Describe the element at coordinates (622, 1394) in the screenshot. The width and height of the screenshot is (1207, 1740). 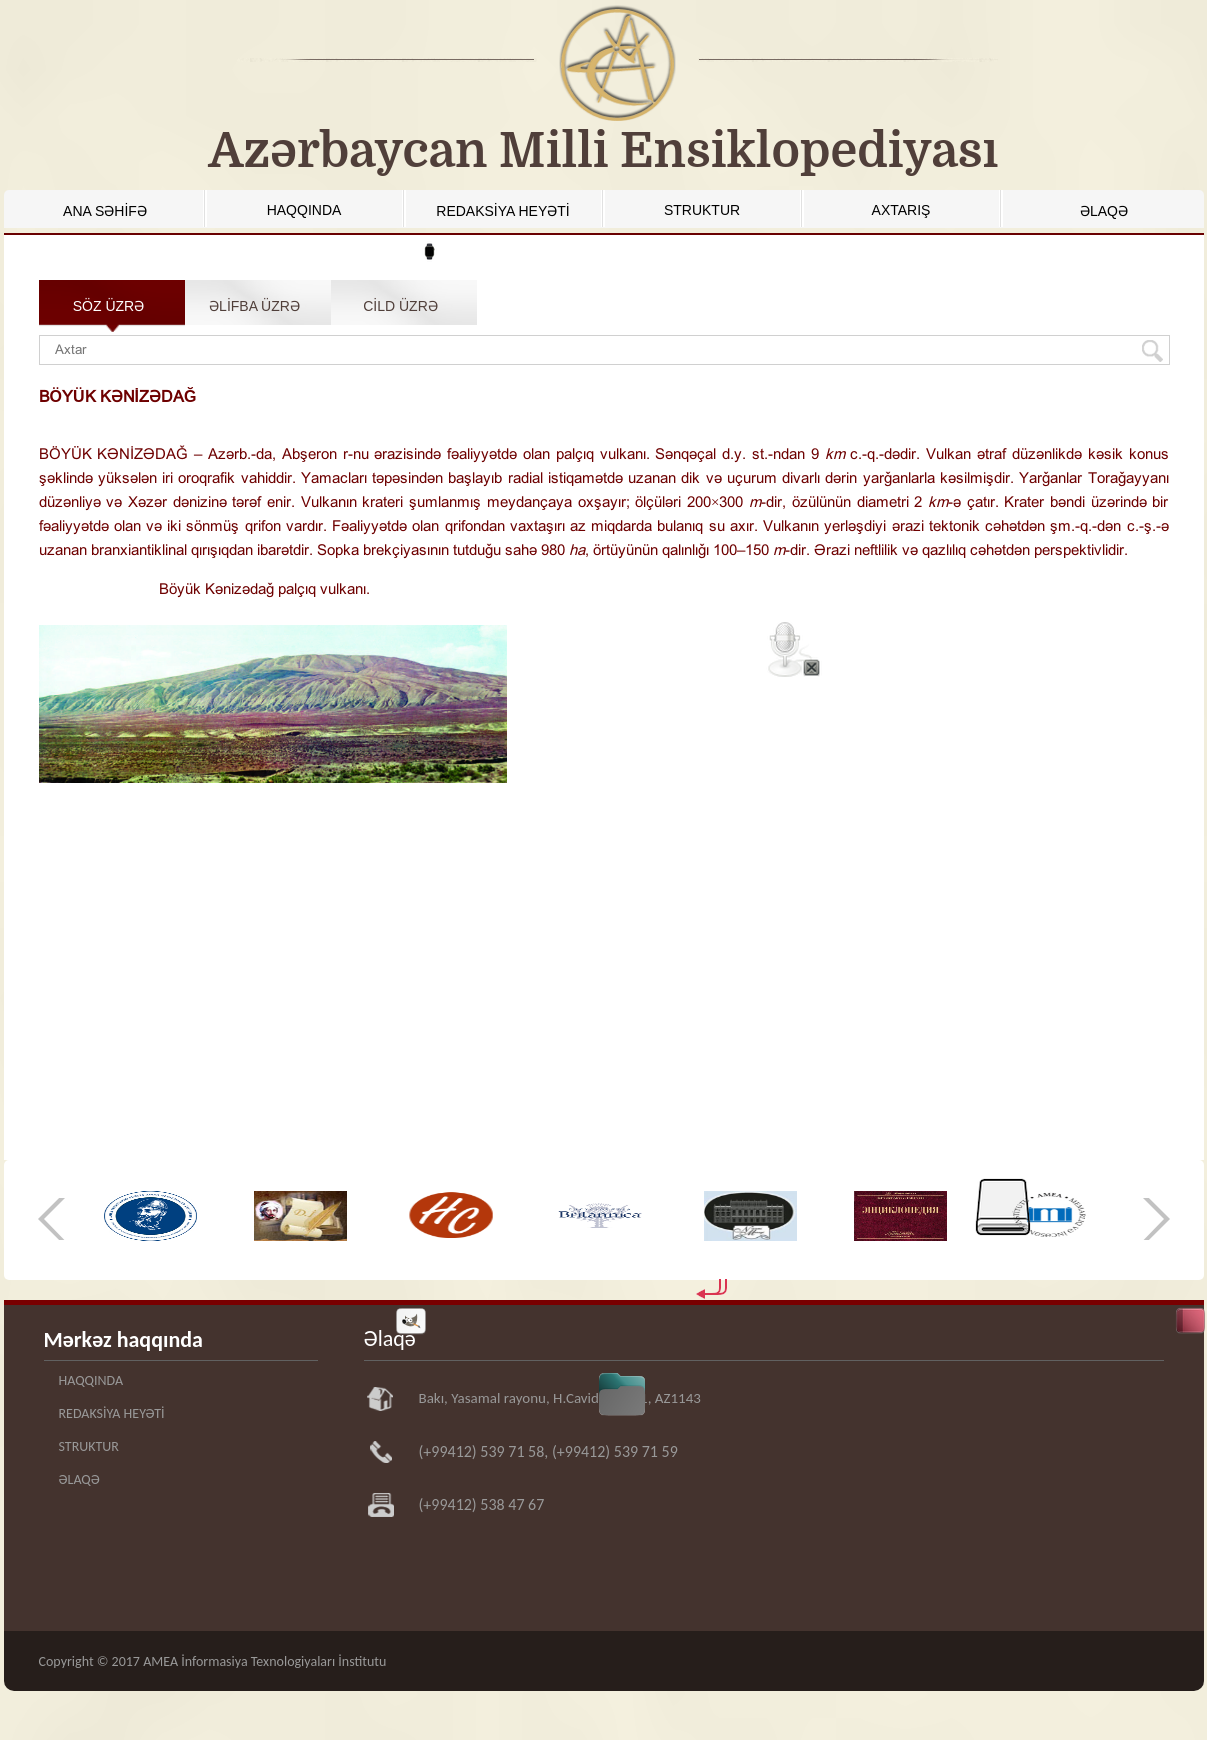
I see `open folder containing files` at that location.